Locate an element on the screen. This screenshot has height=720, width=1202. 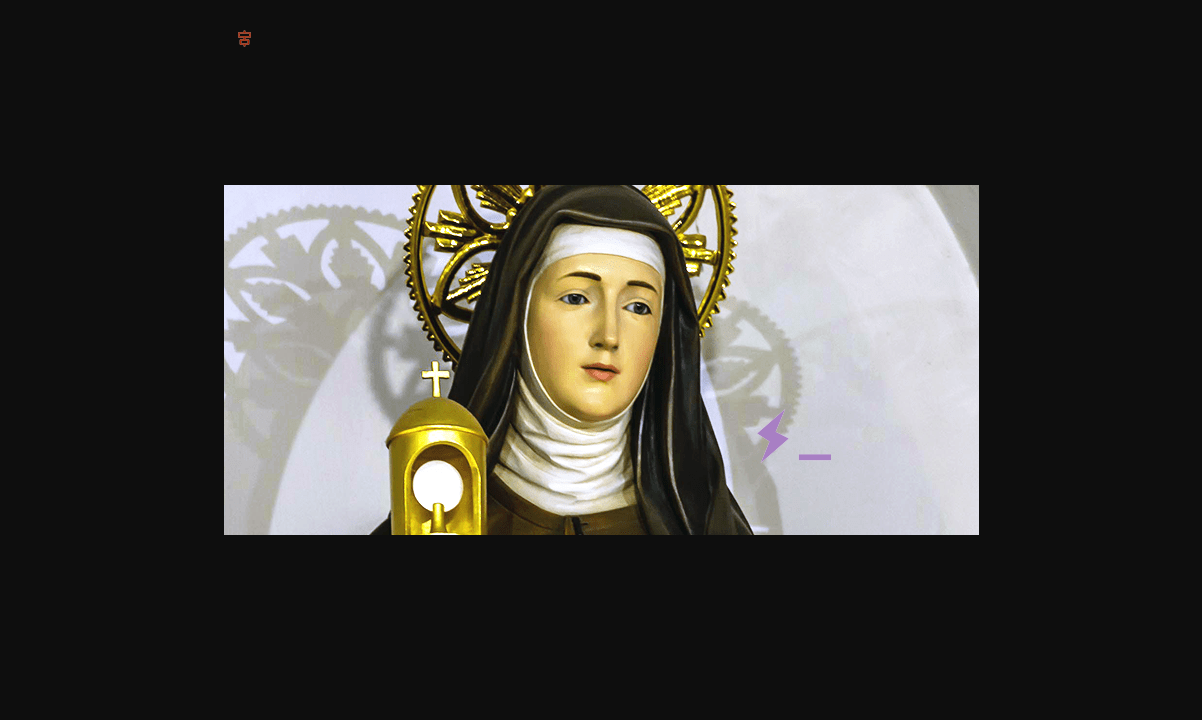
open hyper terminal application is located at coordinates (794, 436).